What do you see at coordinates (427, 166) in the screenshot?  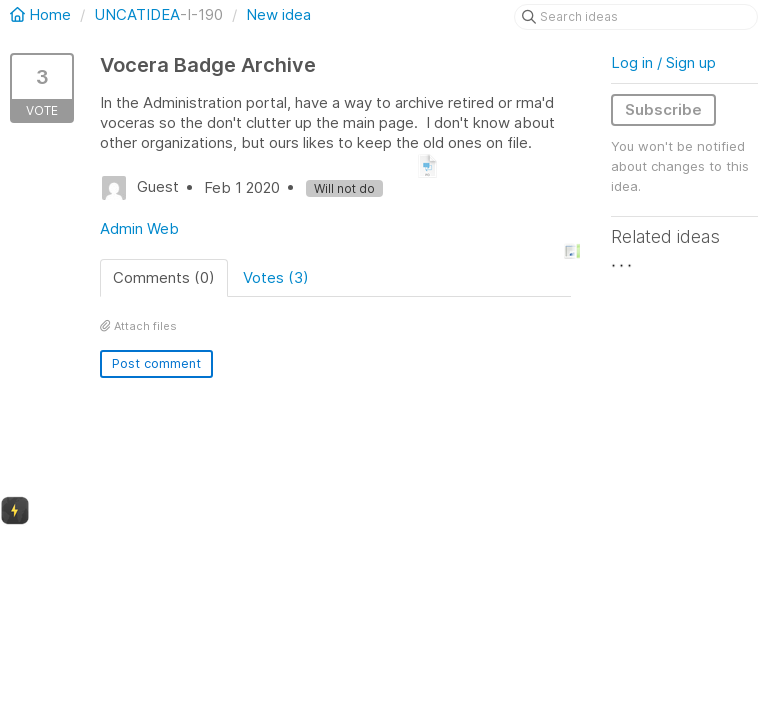 I see `a PO translation file` at bounding box center [427, 166].